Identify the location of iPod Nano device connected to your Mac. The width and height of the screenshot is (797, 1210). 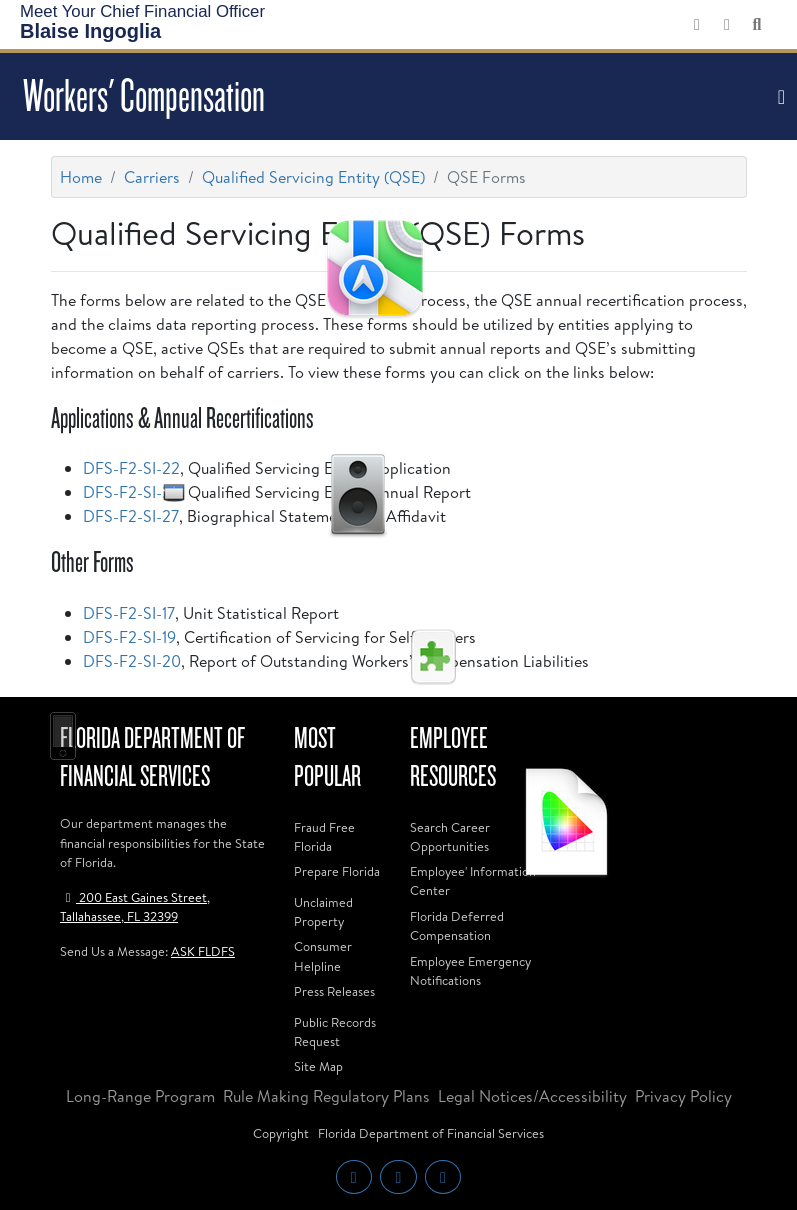
(63, 736).